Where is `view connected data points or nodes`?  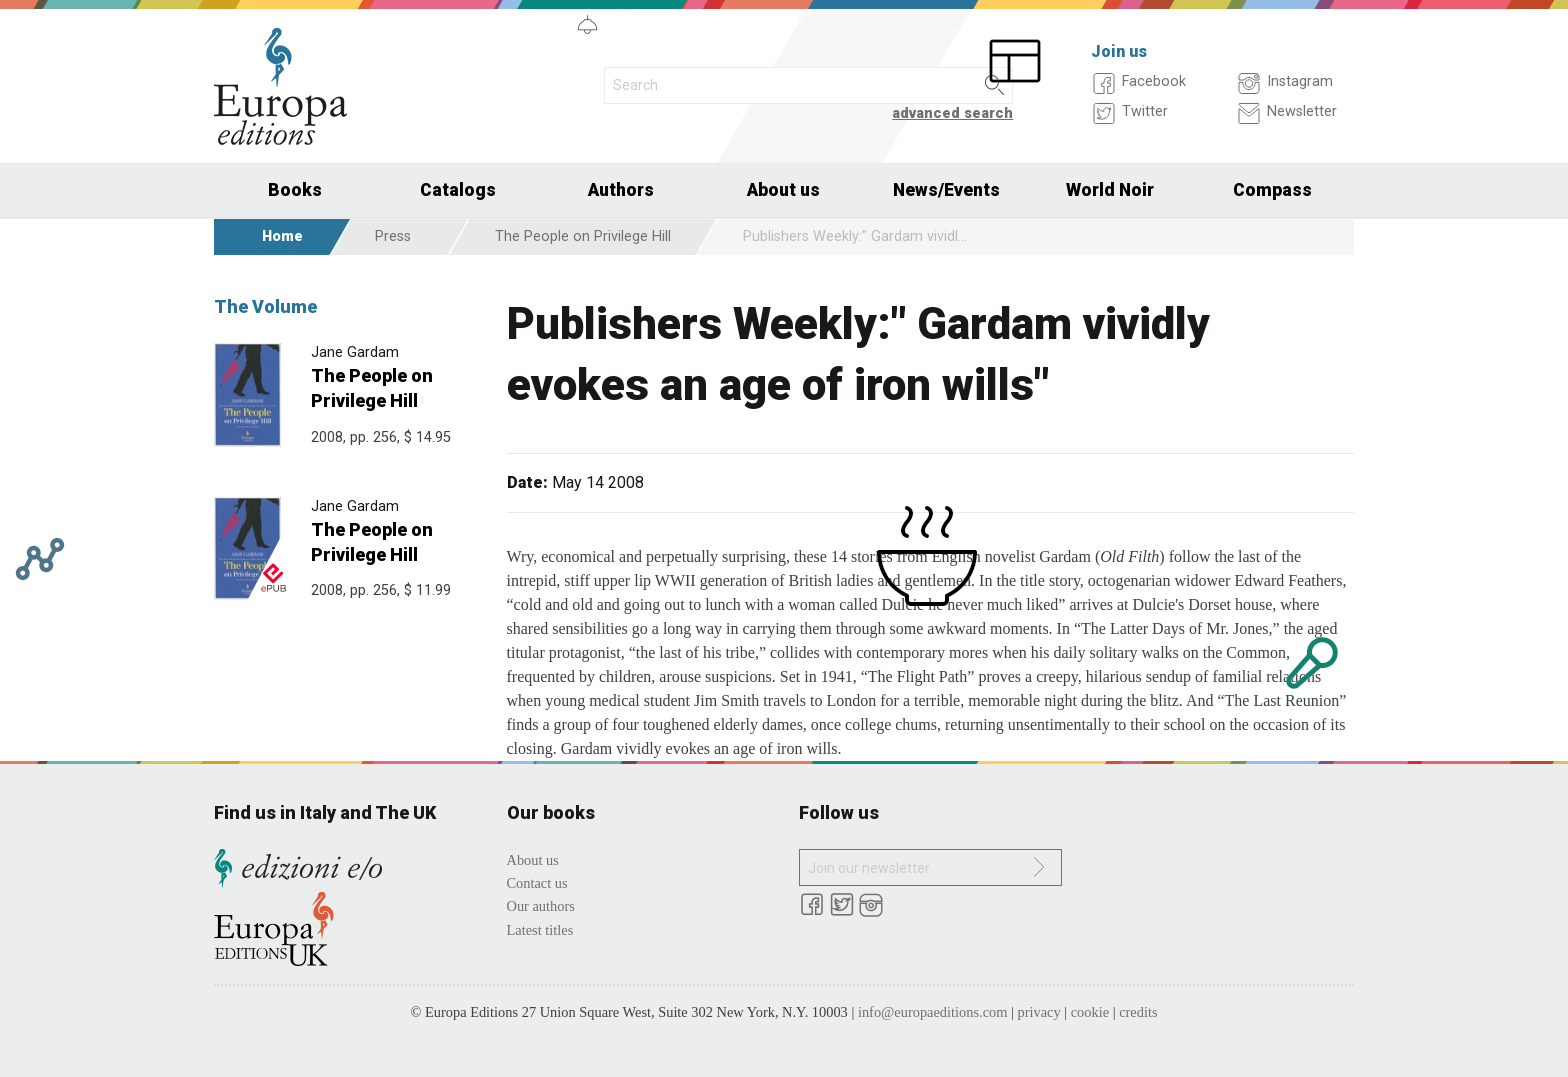 view connected data points or nodes is located at coordinates (40, 559).